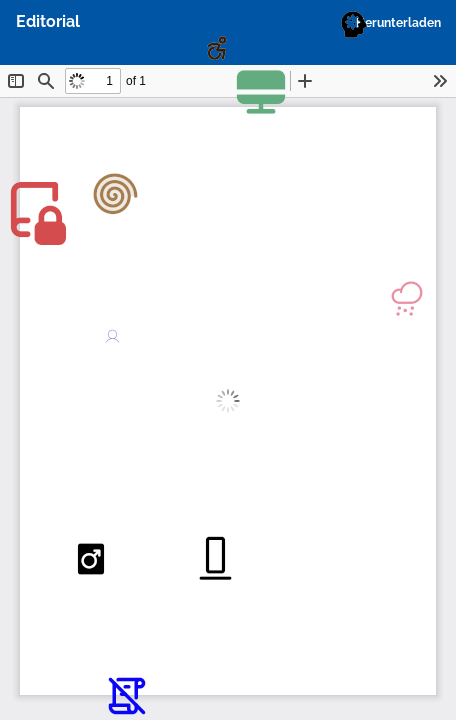  Describe the element at coordinates (112, 336) in the screenshot. I see `view your profile` at that location.